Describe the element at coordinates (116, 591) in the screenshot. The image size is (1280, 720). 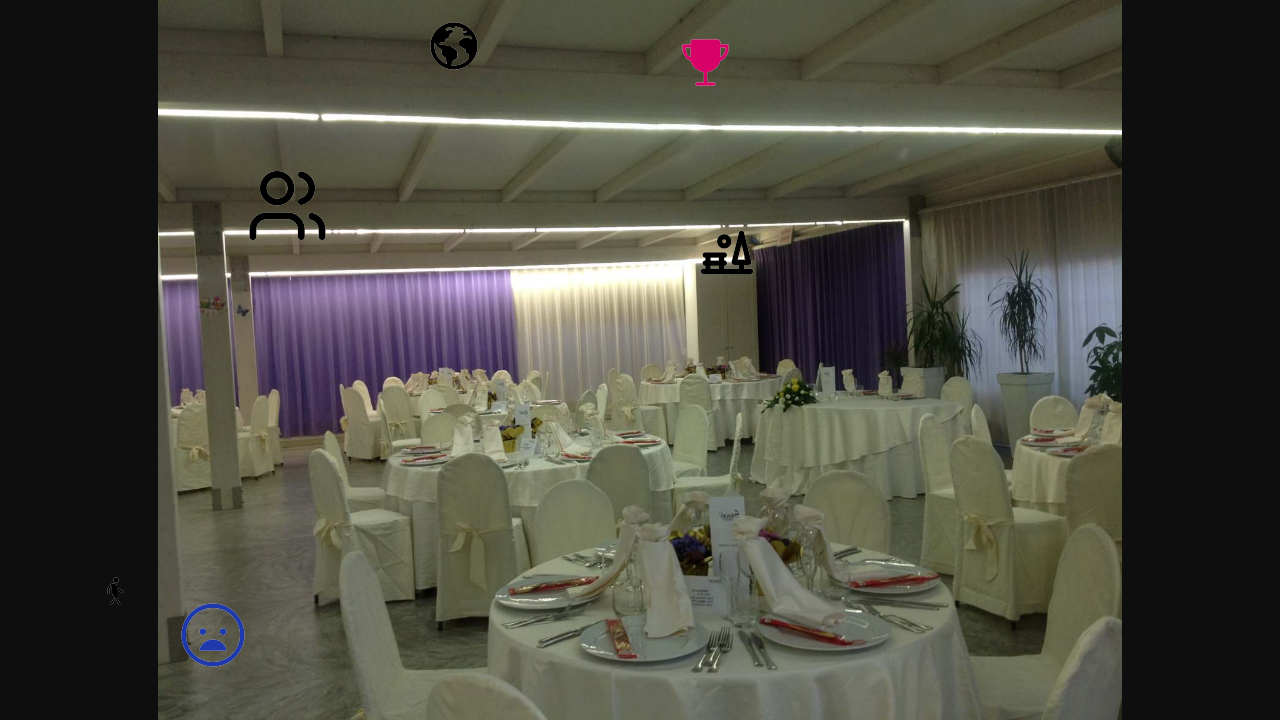
I see `get walking directions` at that location.